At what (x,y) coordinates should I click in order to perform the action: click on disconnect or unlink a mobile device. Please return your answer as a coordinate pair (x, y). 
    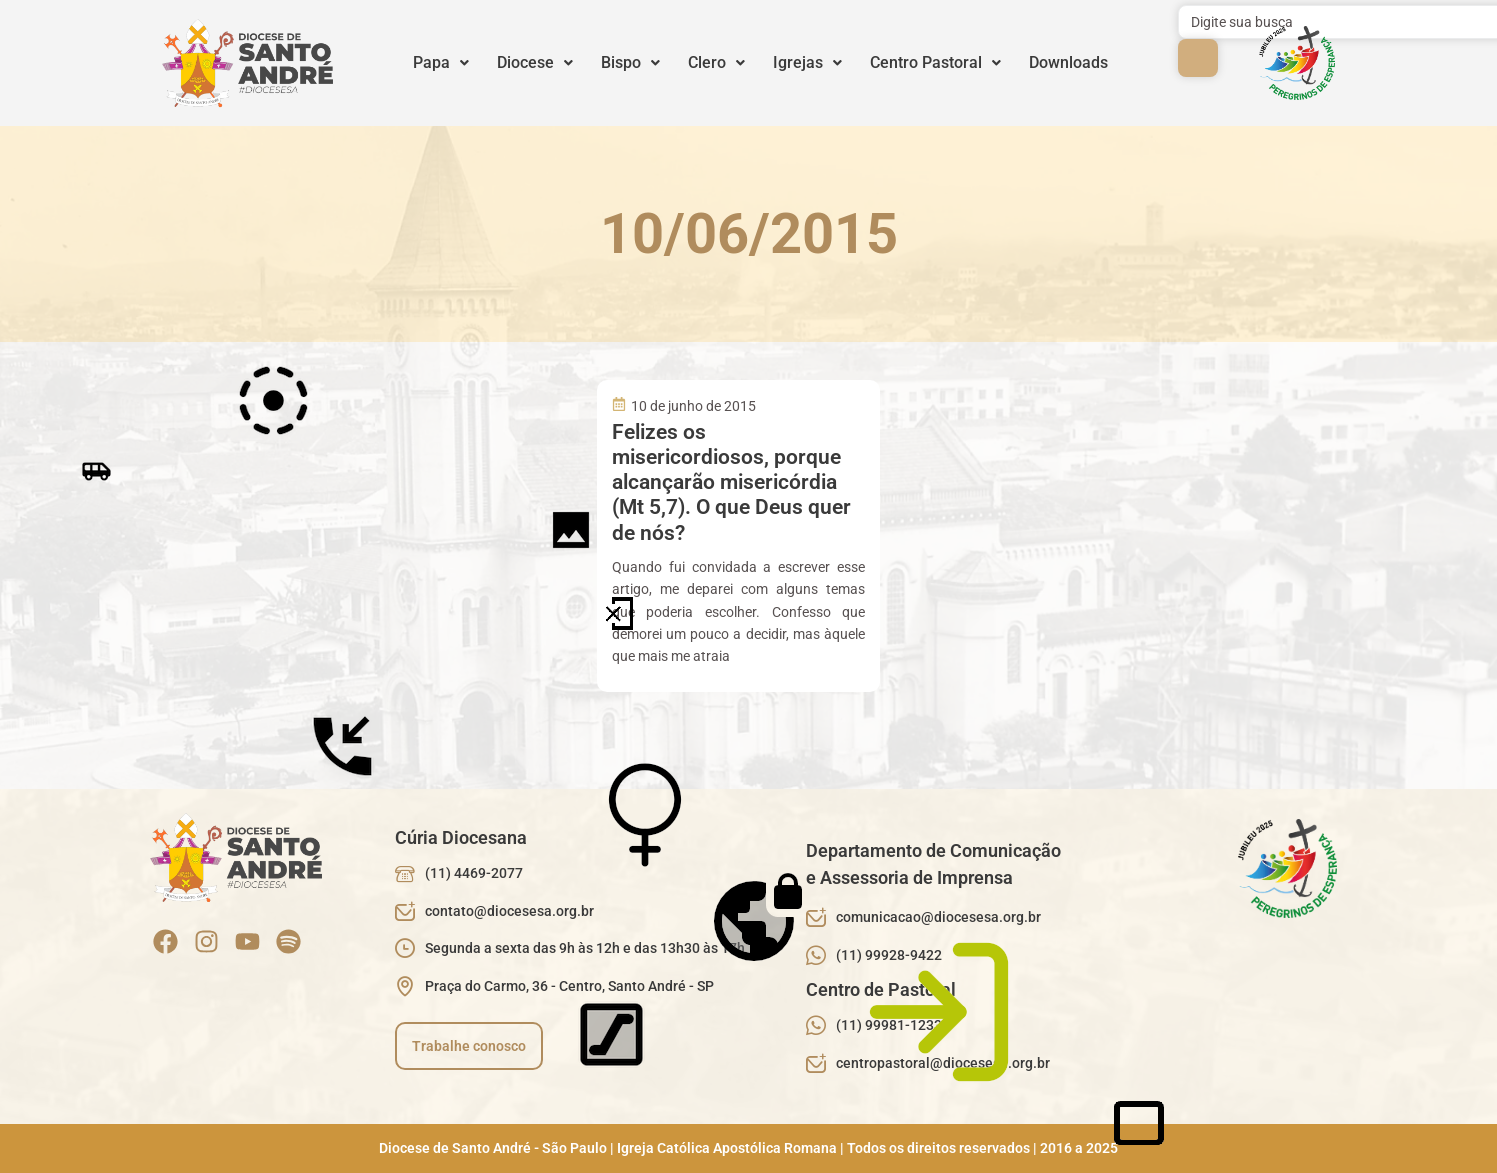
    Looking at the image, I should click on (619, 613).